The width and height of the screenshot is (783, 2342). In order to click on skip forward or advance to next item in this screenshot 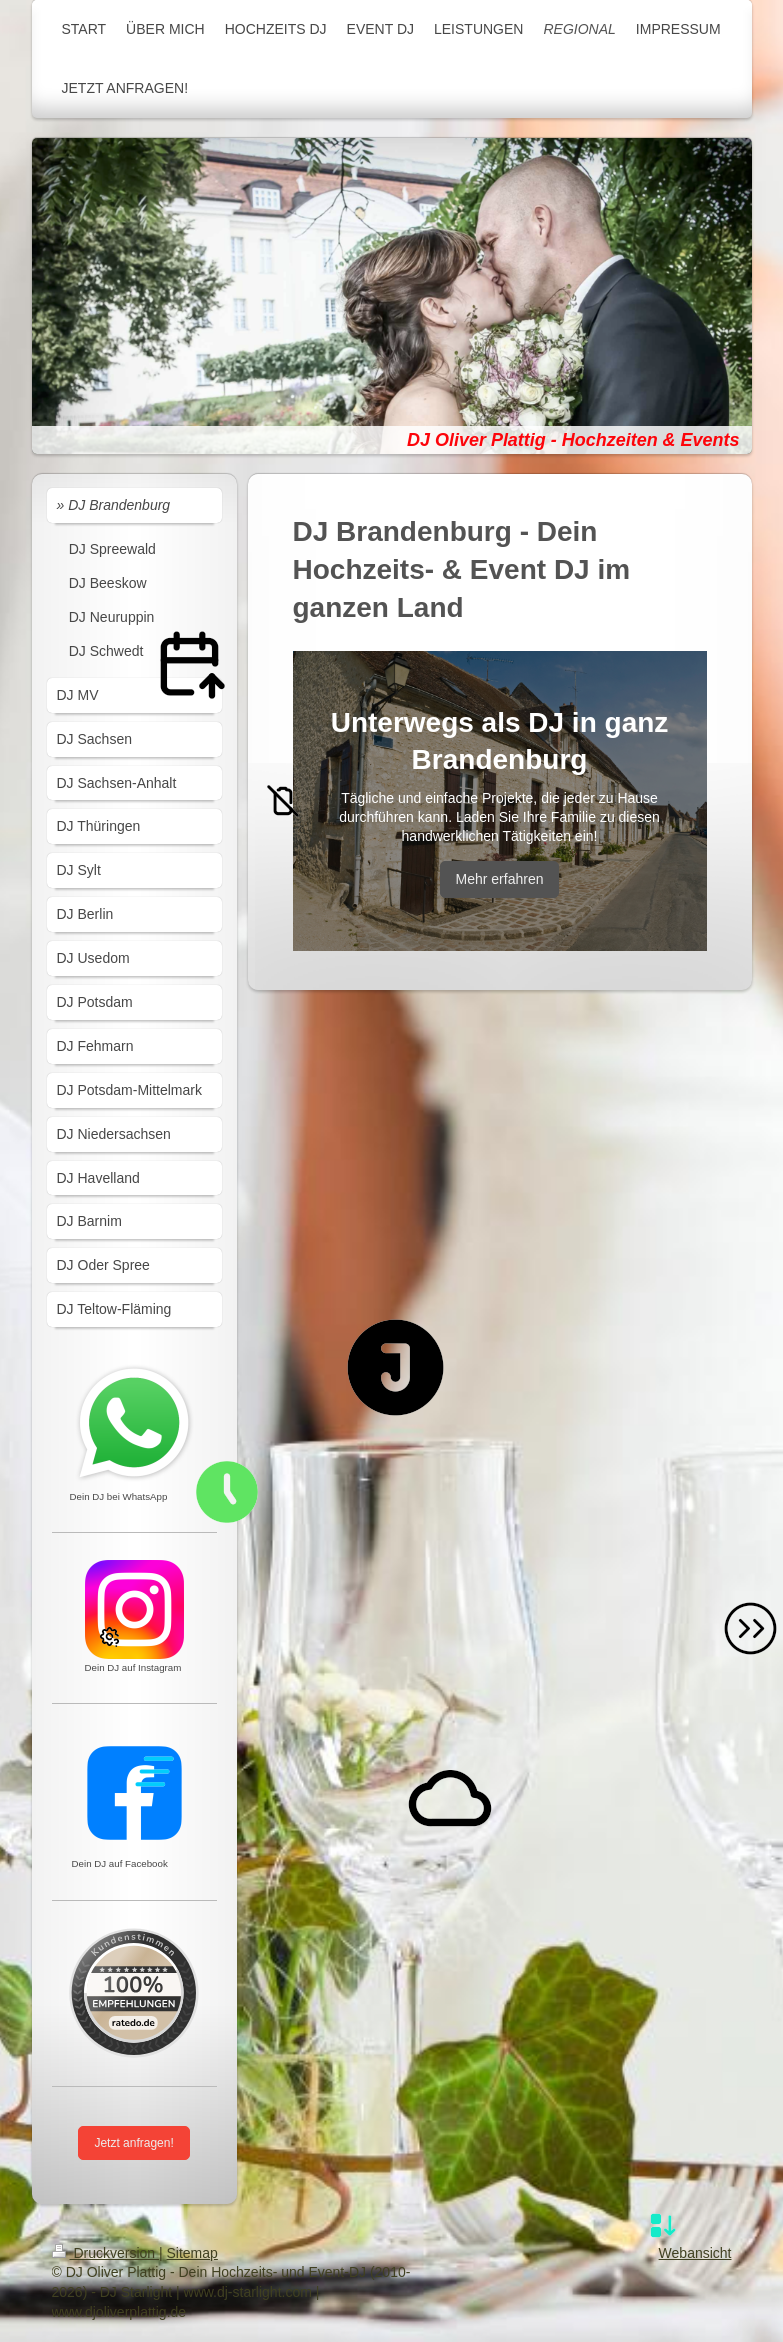, I will do `click(750, 1628)`.